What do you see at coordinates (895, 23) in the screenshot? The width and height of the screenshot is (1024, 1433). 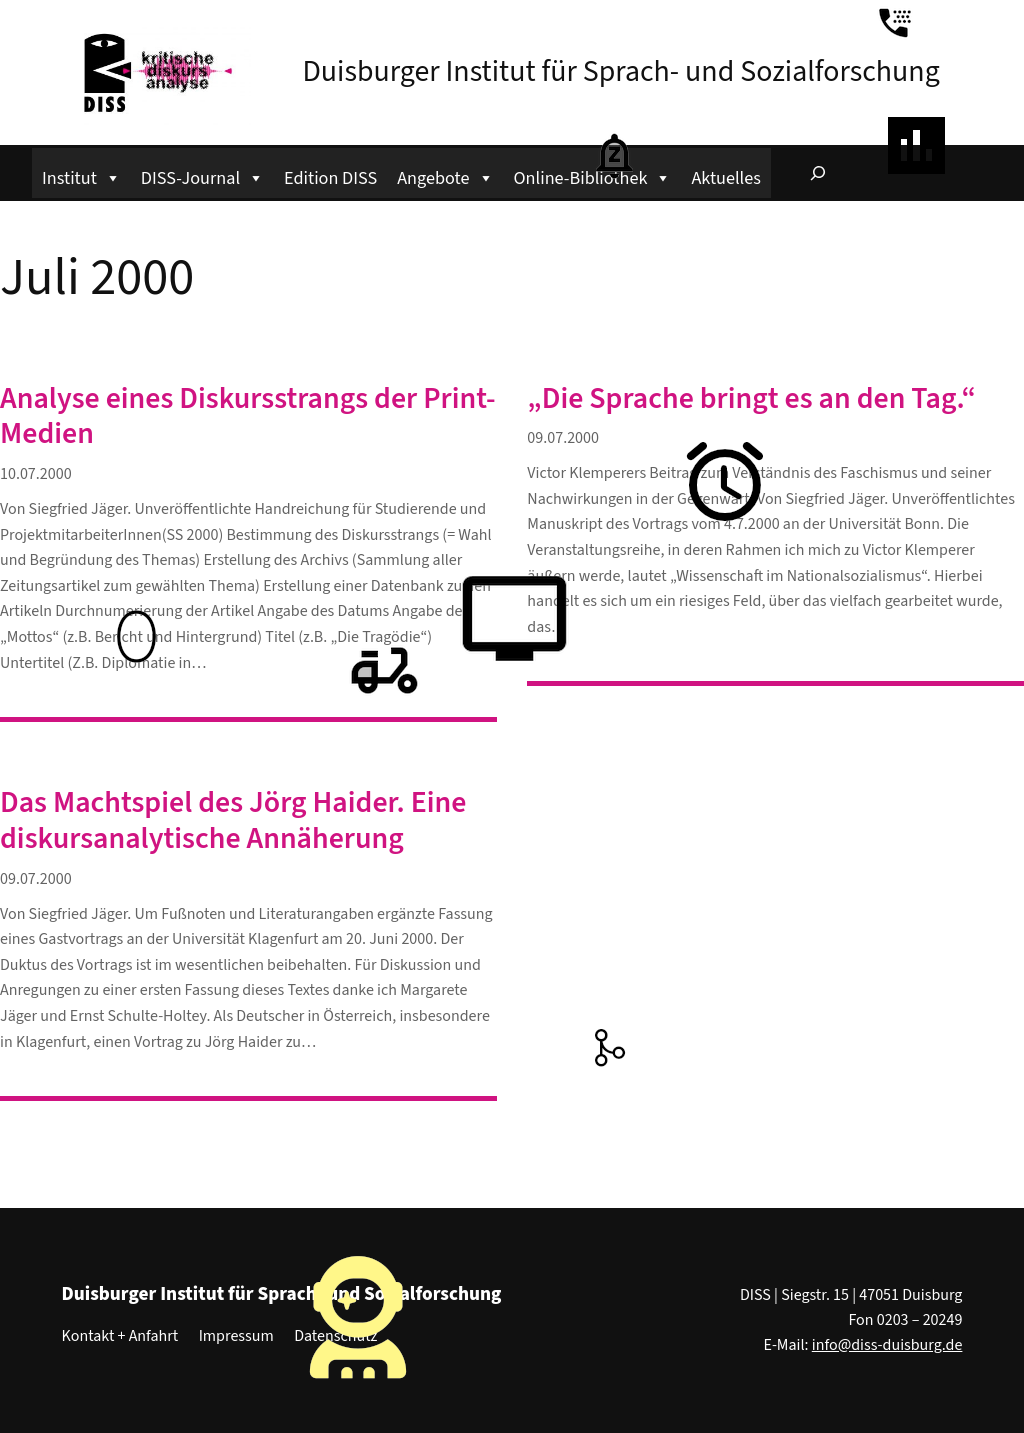 I see `access TTY/text telephone services` at bounding box center [895, 23].